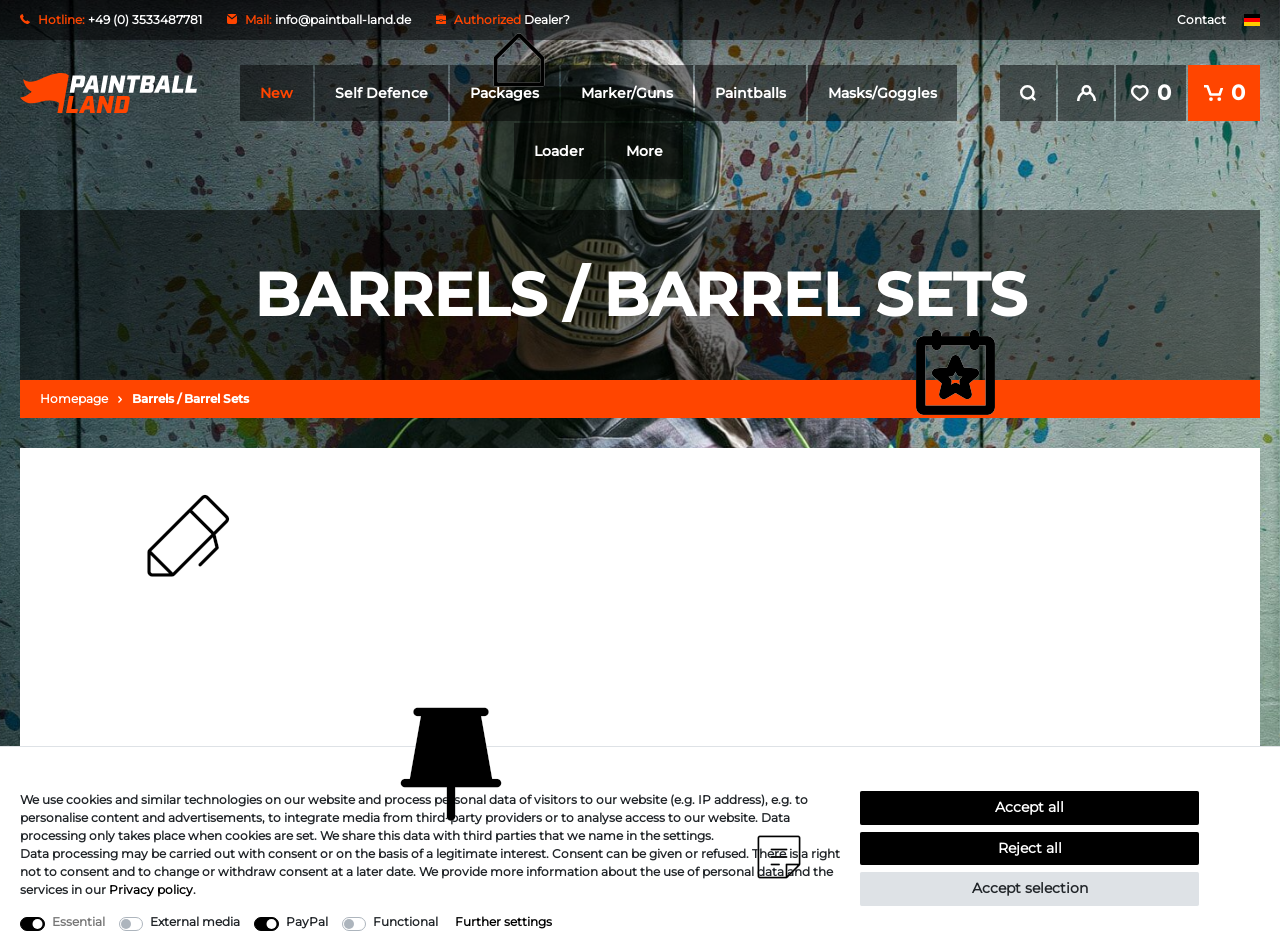 This screenshot has width=1280, height=948. What do you see at coordinates (955, 375) in the screenshot?
I see `view favorite or starred events` at bounding box center [955, 375].